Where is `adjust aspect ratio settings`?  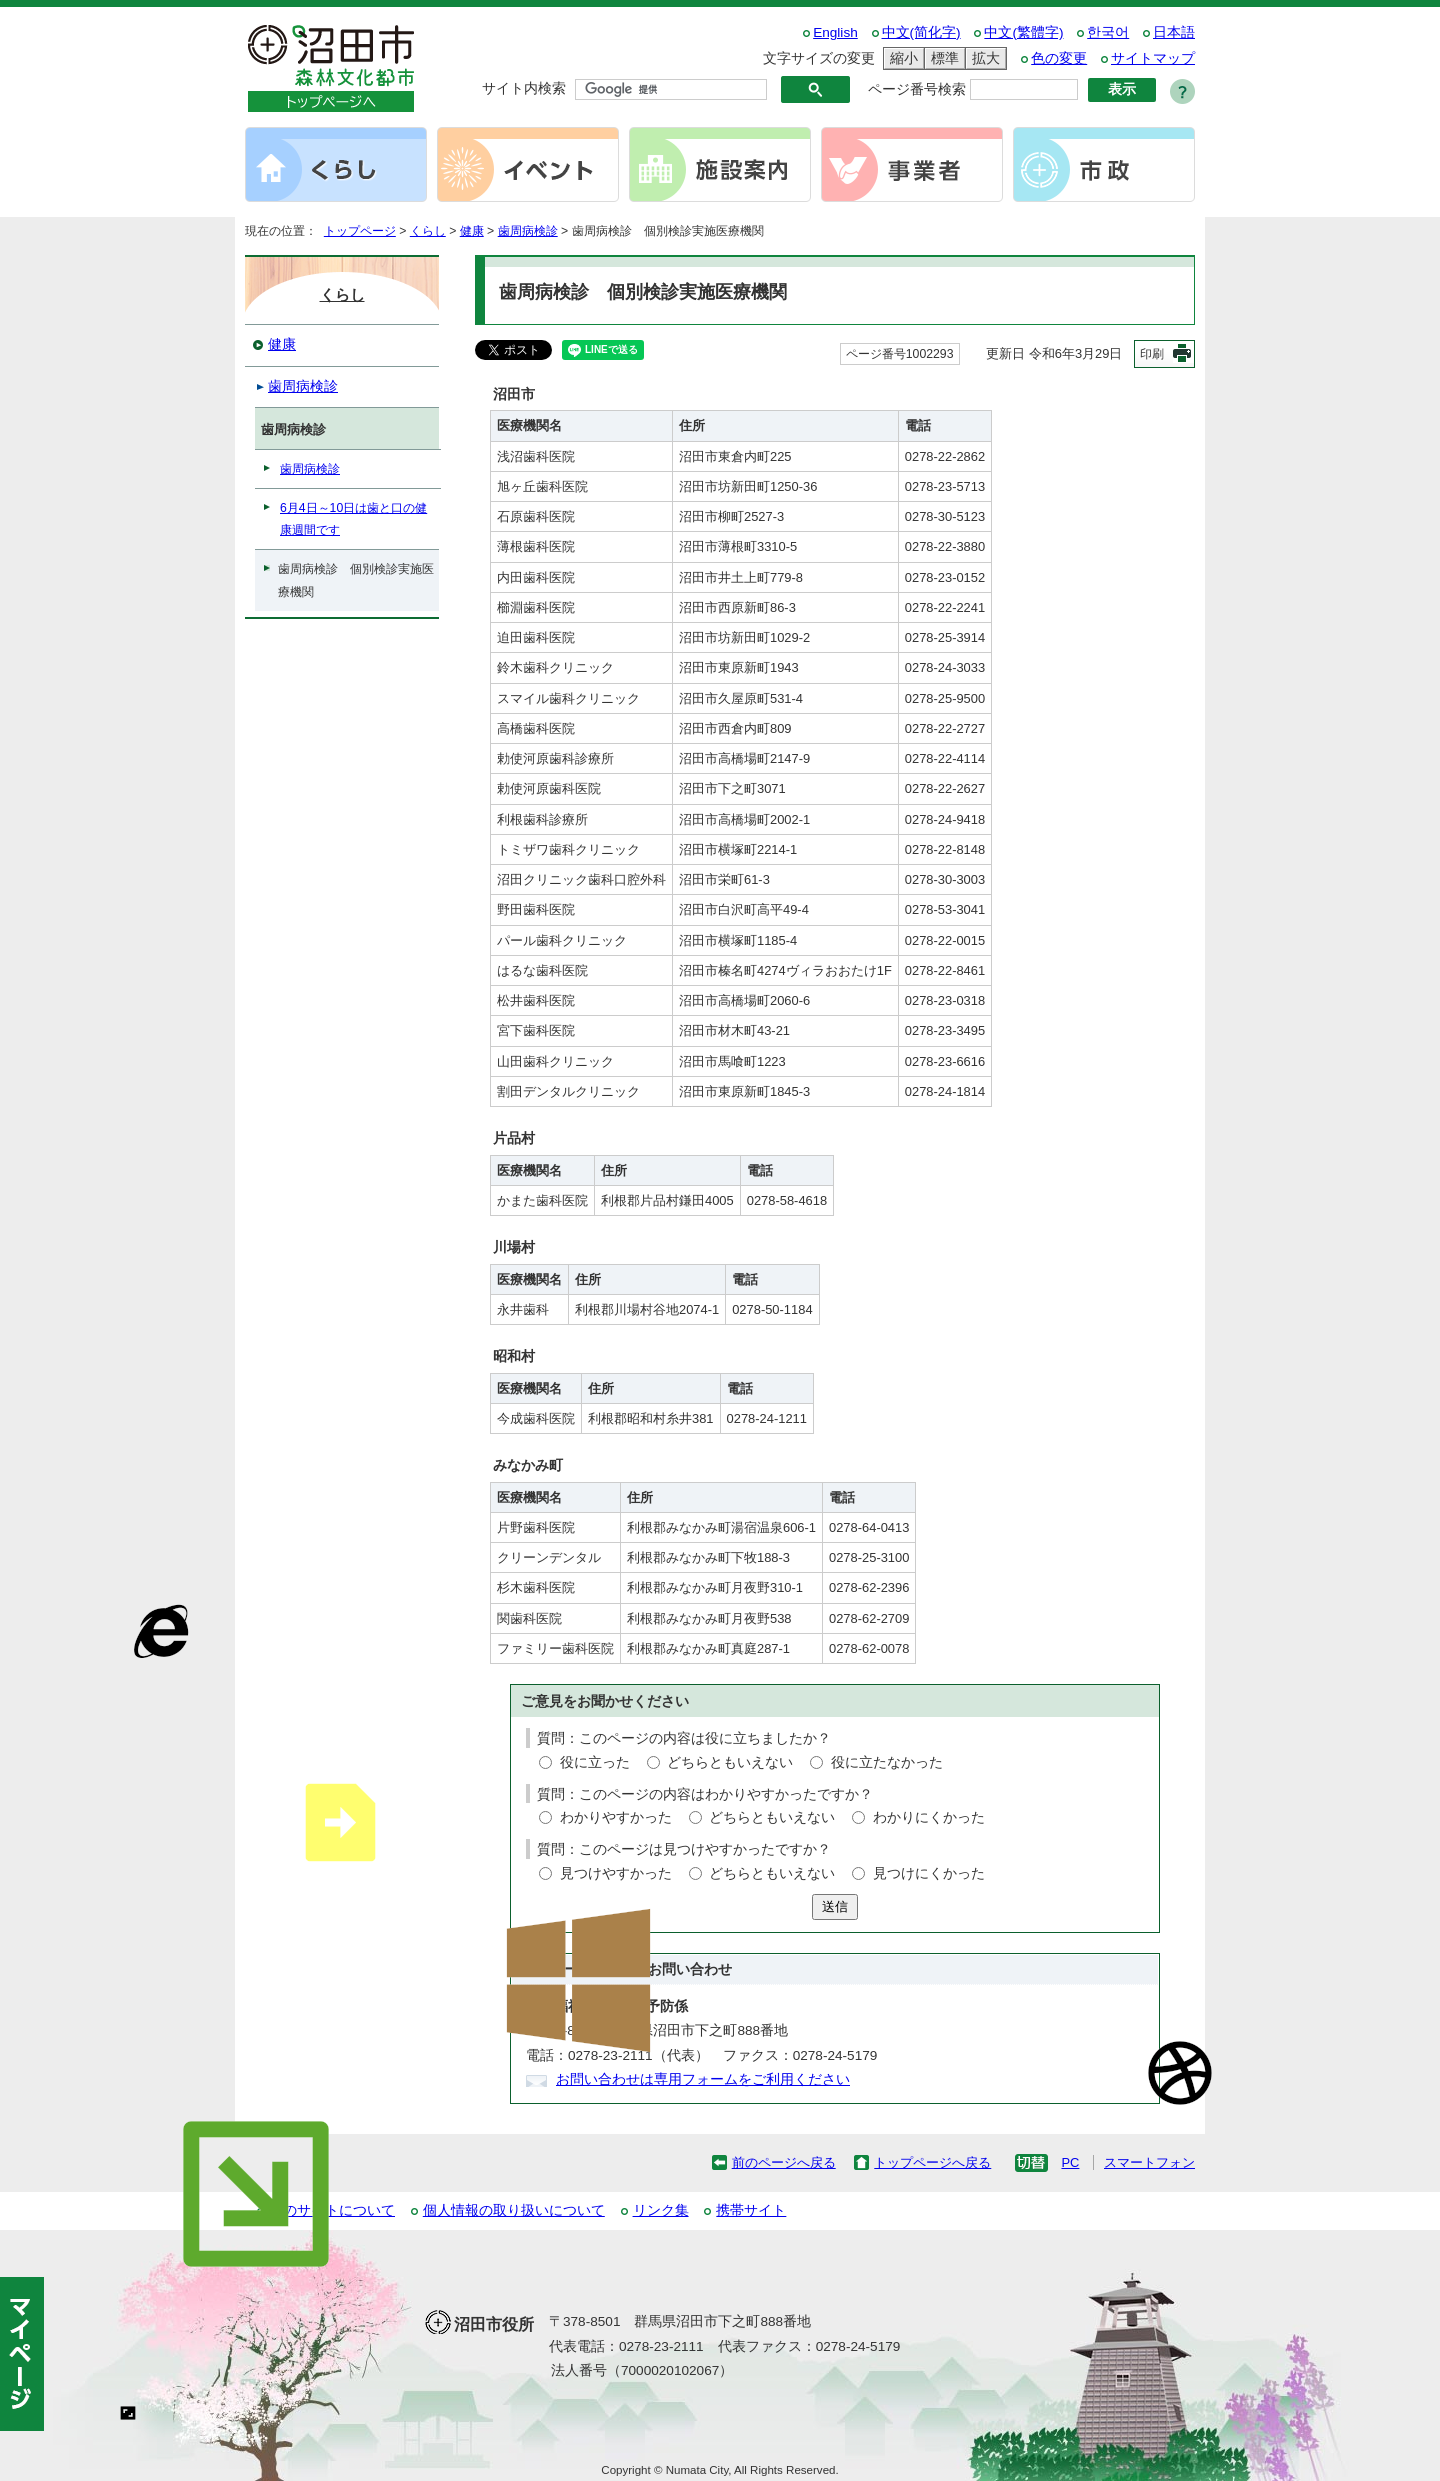
adjust aspect ratio settings is located at coordinates (128, 2413).